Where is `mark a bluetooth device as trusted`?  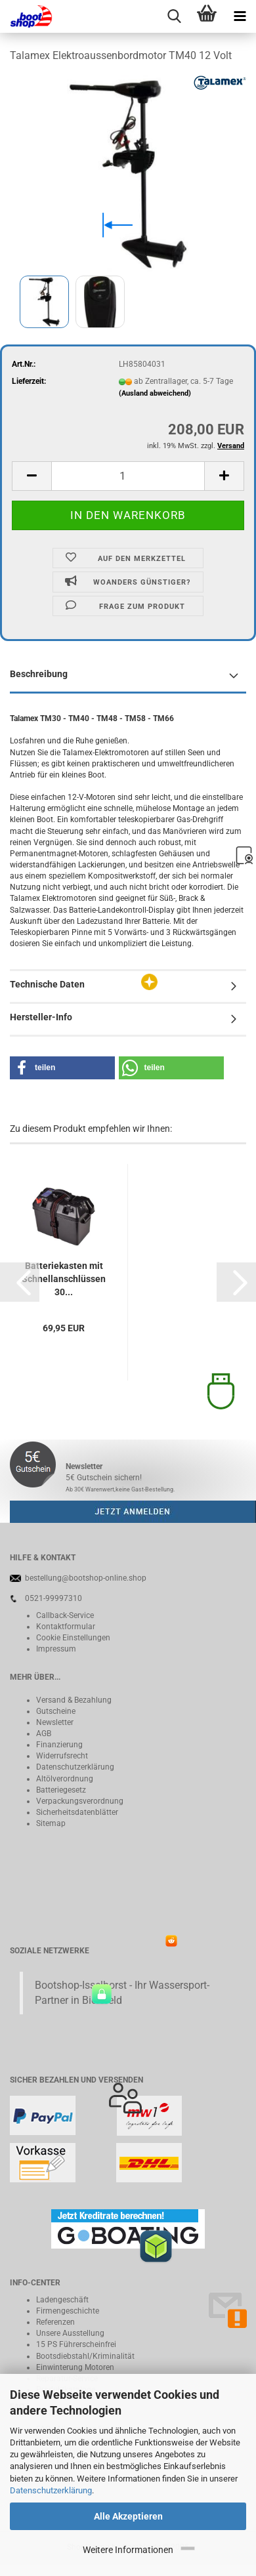
mark a bluetooth device as trusted is located at coordinates (149, 982).